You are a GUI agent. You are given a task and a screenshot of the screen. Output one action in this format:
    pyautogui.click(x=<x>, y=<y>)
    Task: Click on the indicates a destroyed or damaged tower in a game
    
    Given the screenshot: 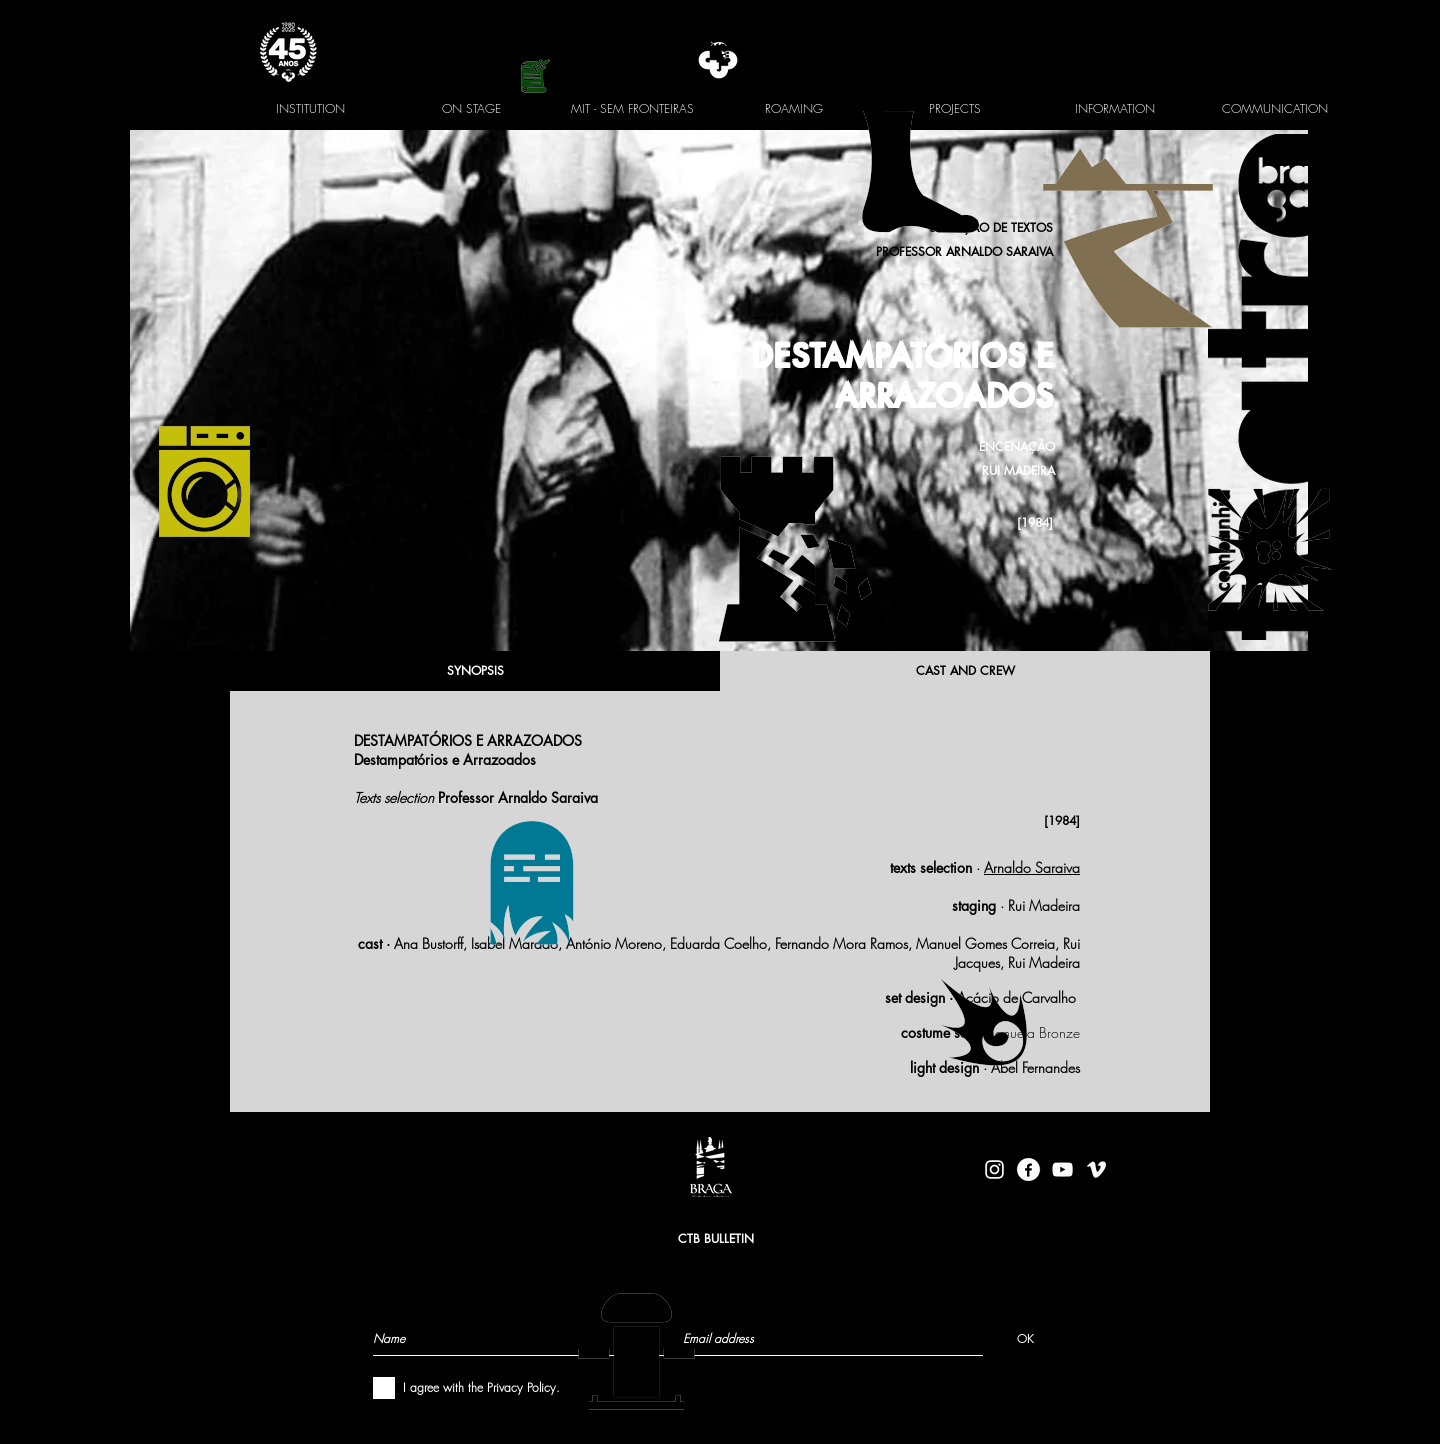 What is the action you would take?
    pyautogui.click(x=786, y=549)
    